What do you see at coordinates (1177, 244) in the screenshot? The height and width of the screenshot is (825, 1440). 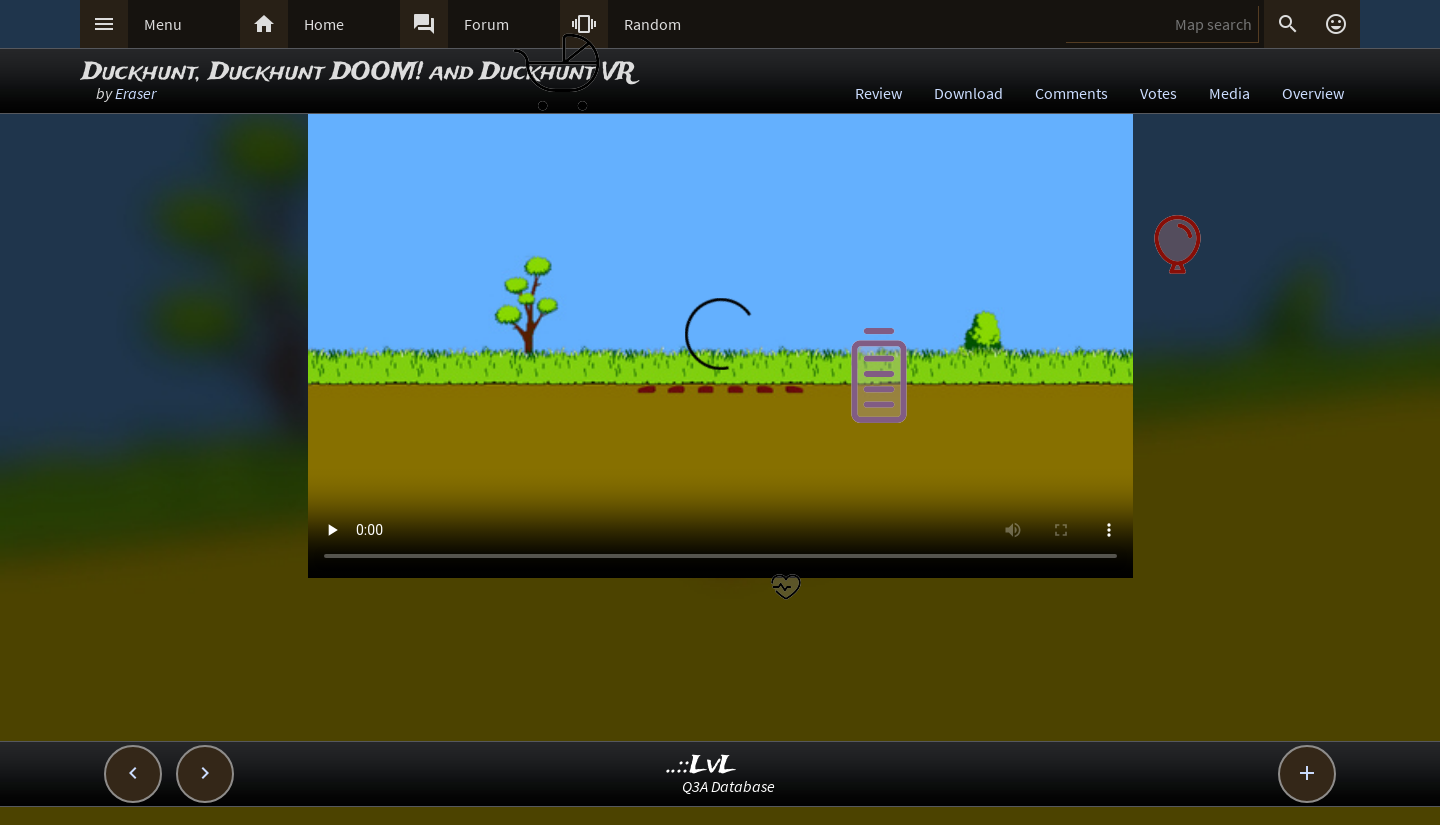 I see `celebration or party event indicator` at bounding box center [1177, 244].